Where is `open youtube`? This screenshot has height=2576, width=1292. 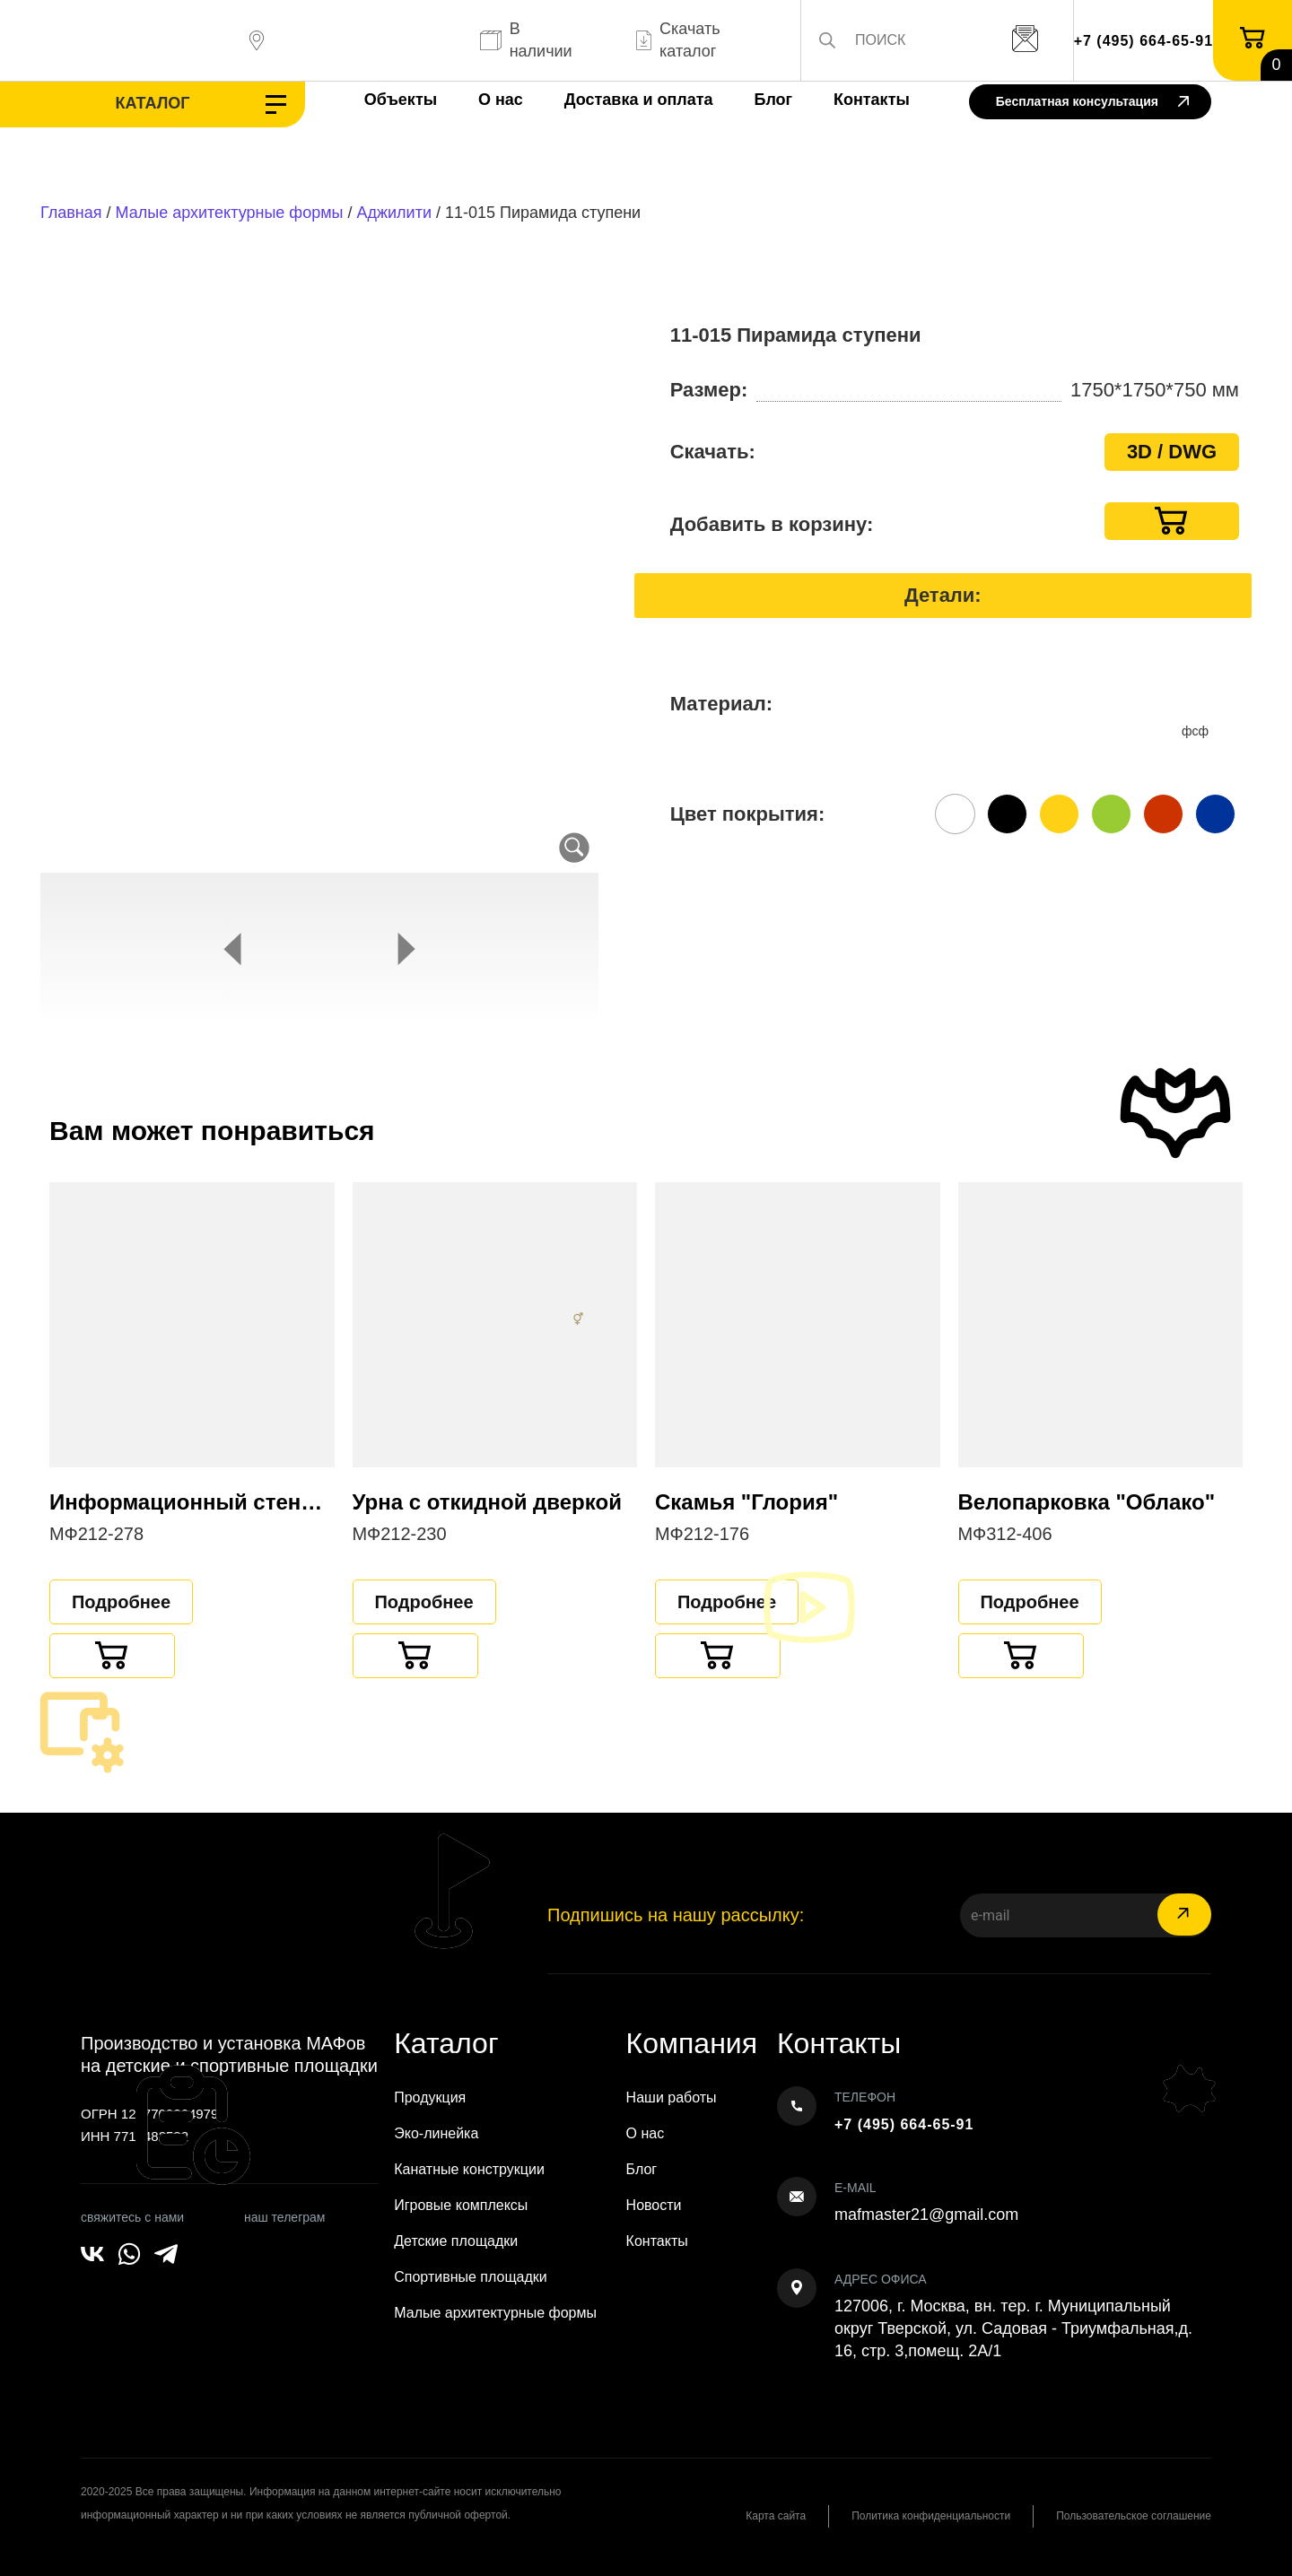 open youtube is located at coordinates (809, 1607).